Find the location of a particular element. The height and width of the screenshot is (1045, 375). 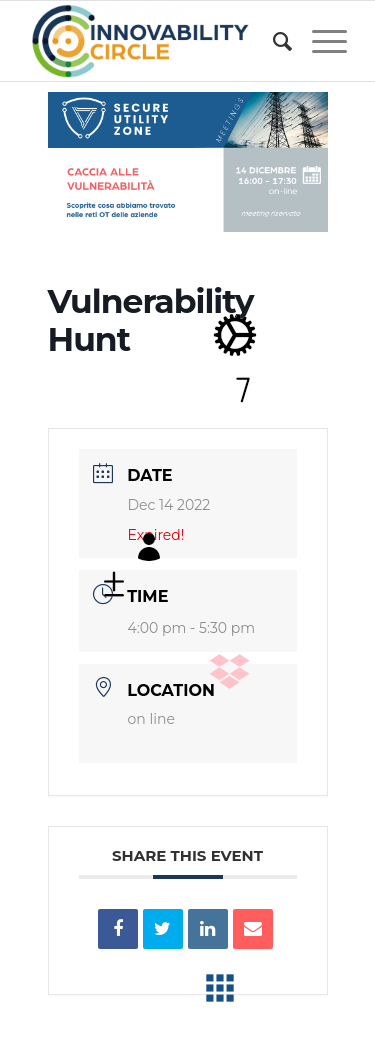

indicates the number seven in a list or sequence is located at coordinates (243, 390).